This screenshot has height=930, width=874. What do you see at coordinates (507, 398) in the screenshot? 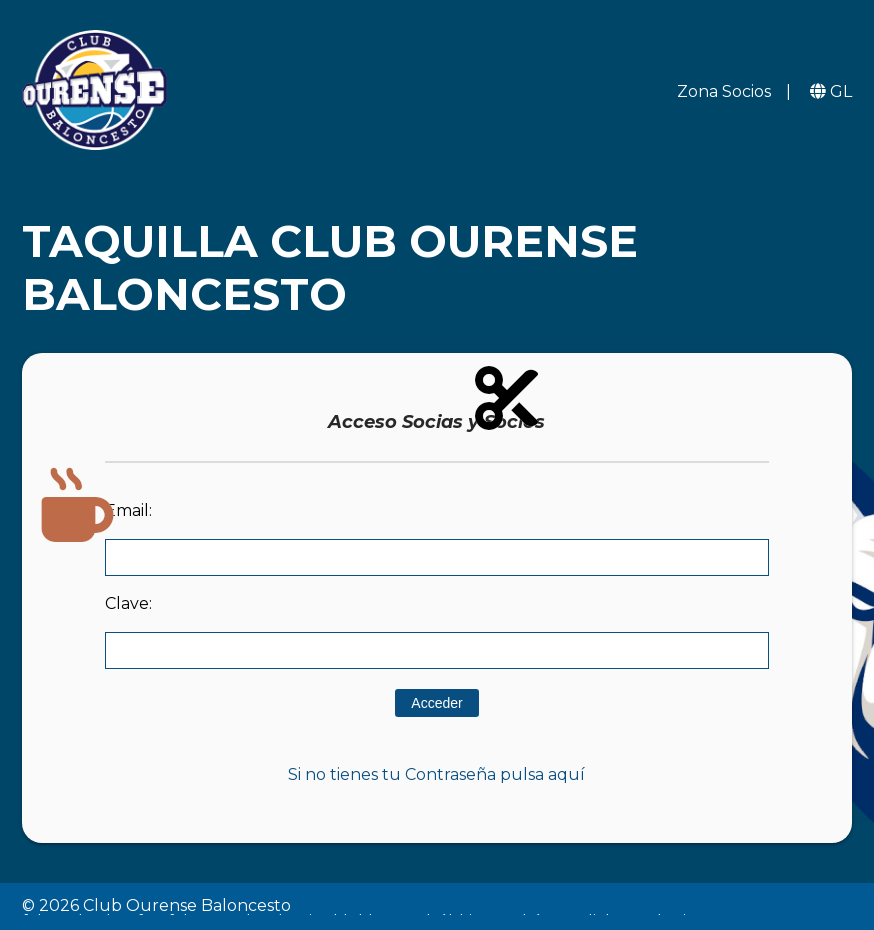
I see `cut selected text or content` at bounding box center [507, 398].